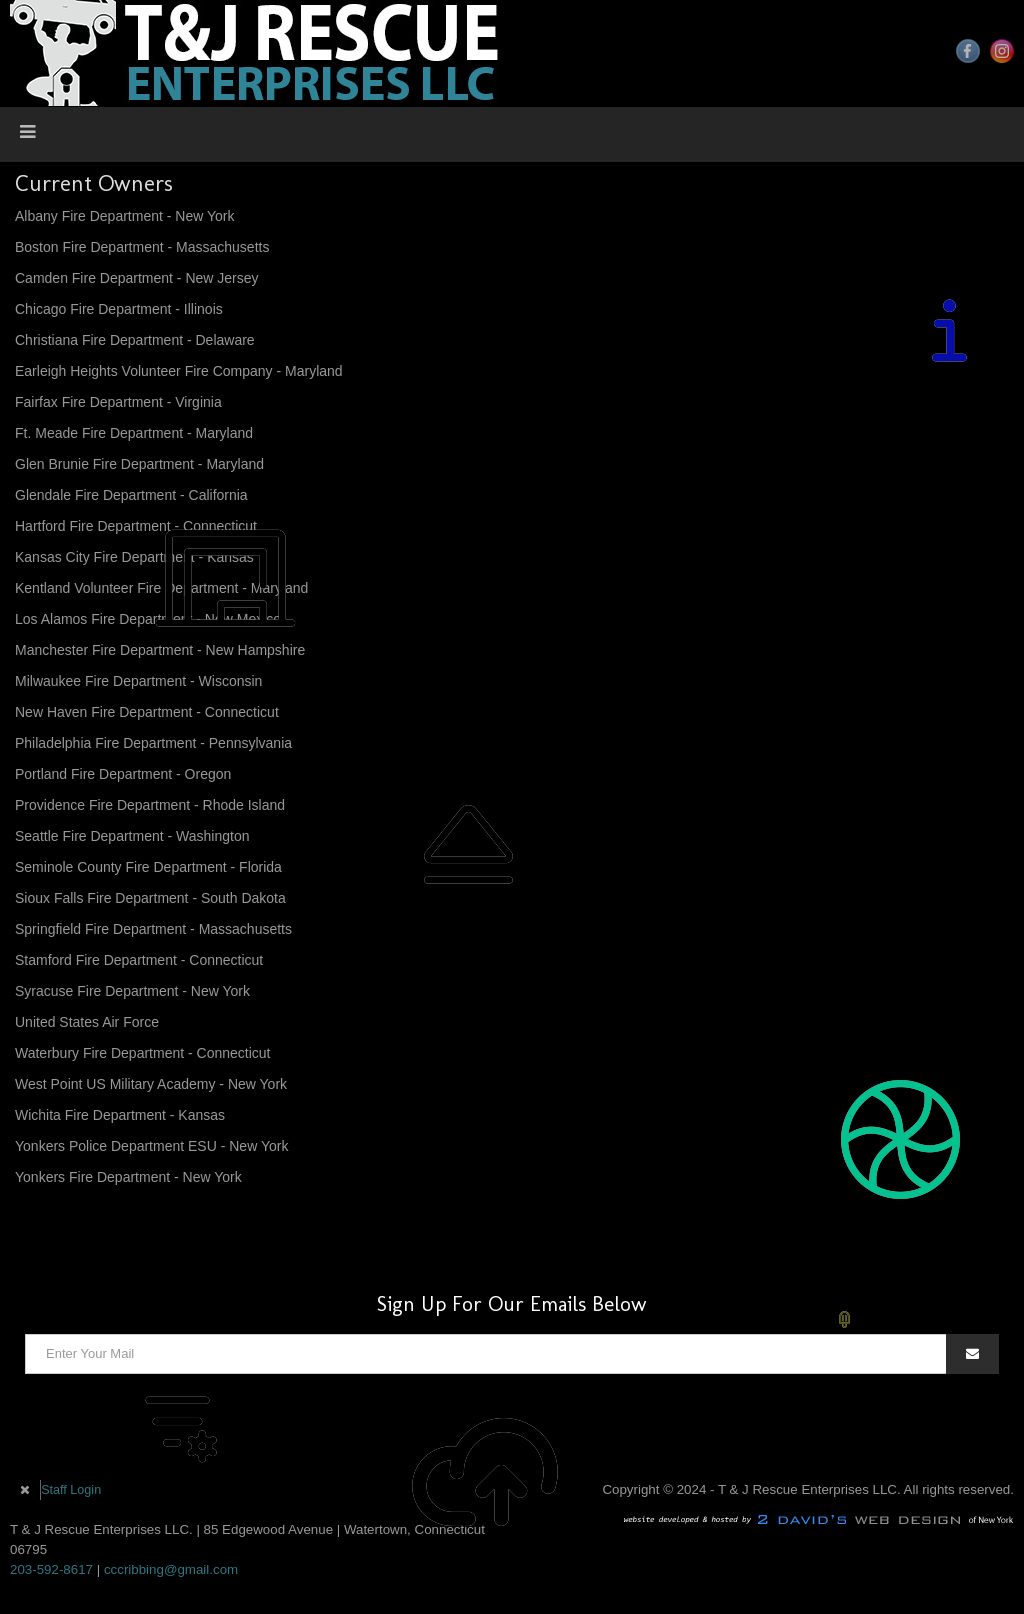 The image size is (1024, 1614). I want to click on indicates frozen treats or ice cream category, so click(844, 1319).